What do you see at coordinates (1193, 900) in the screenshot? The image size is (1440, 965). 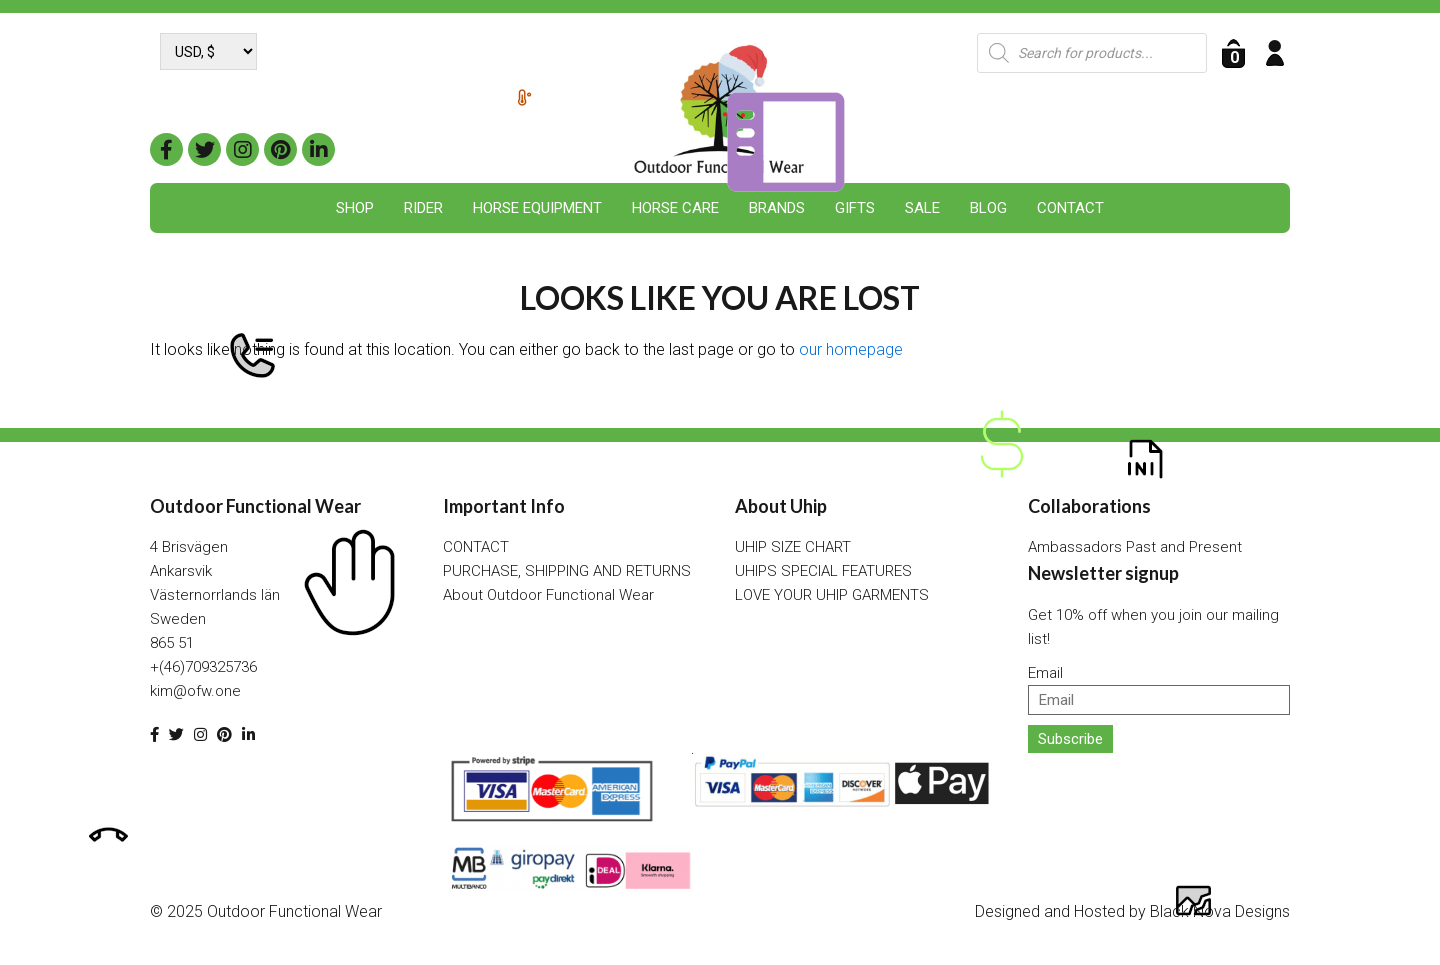 I see `indicates a broken or corrupted image file` at bounding box center [1193, 900].